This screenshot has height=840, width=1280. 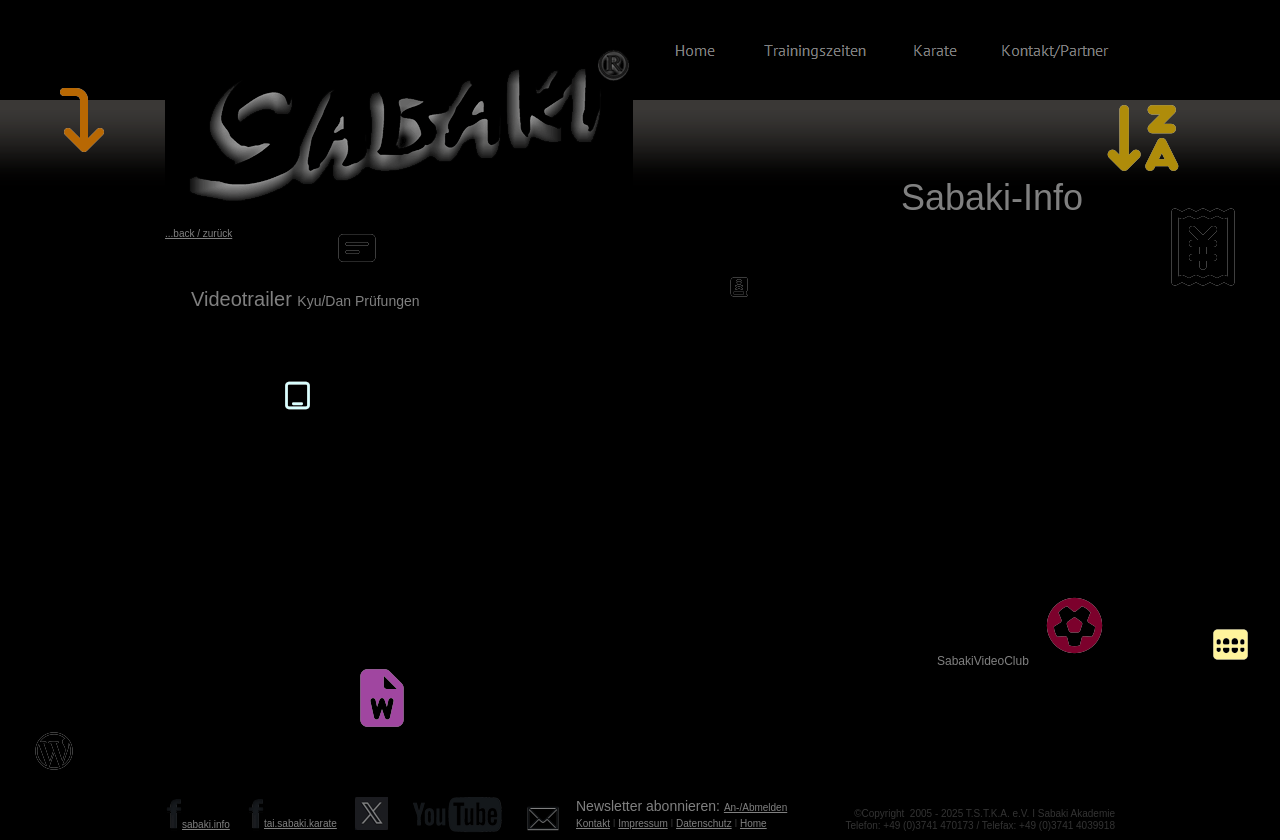 I want to click on access sports or football content, so click(x=1074, y=625).